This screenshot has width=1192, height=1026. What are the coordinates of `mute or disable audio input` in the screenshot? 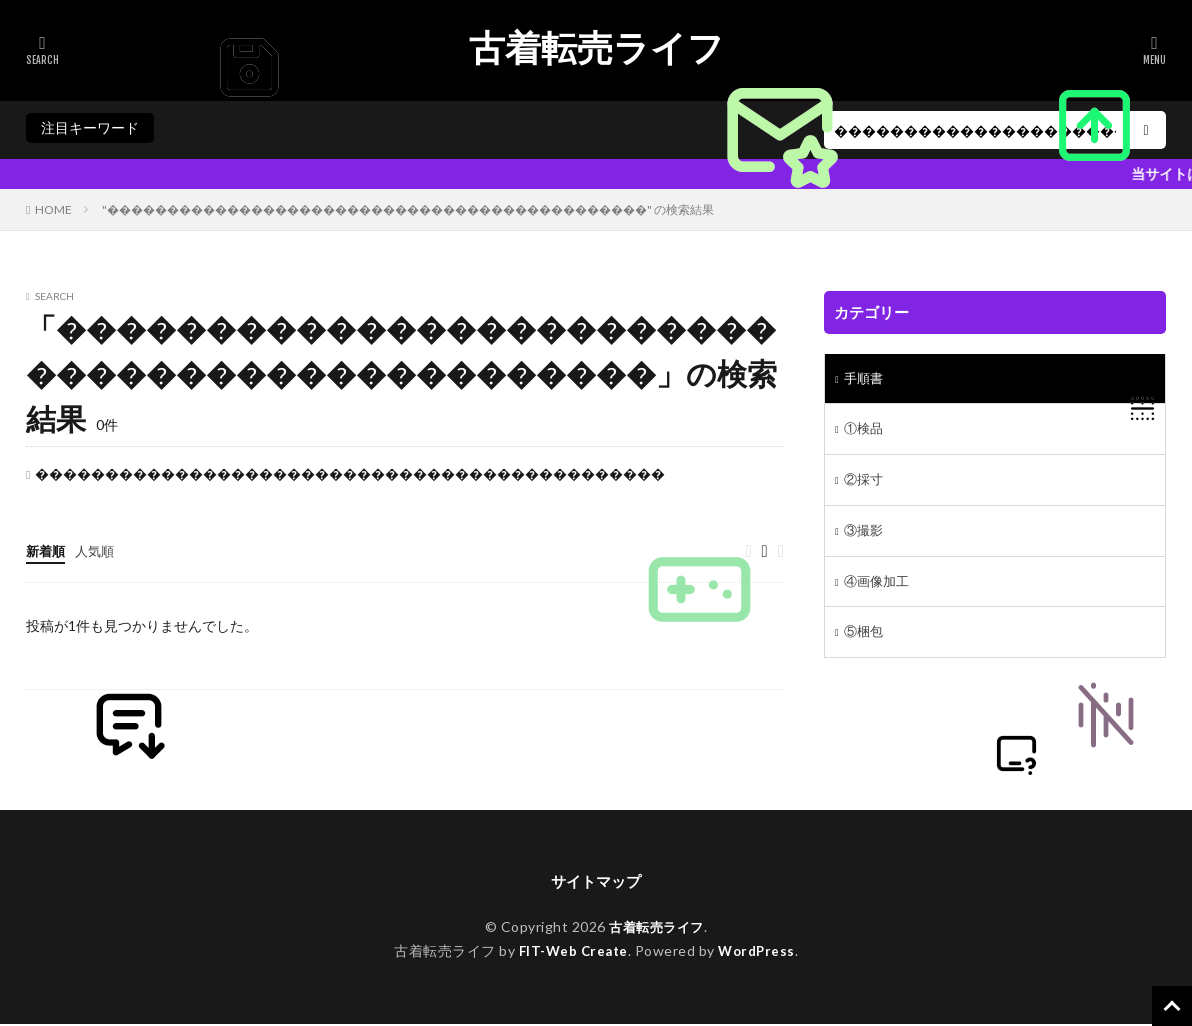 It's located at (1106, 715).